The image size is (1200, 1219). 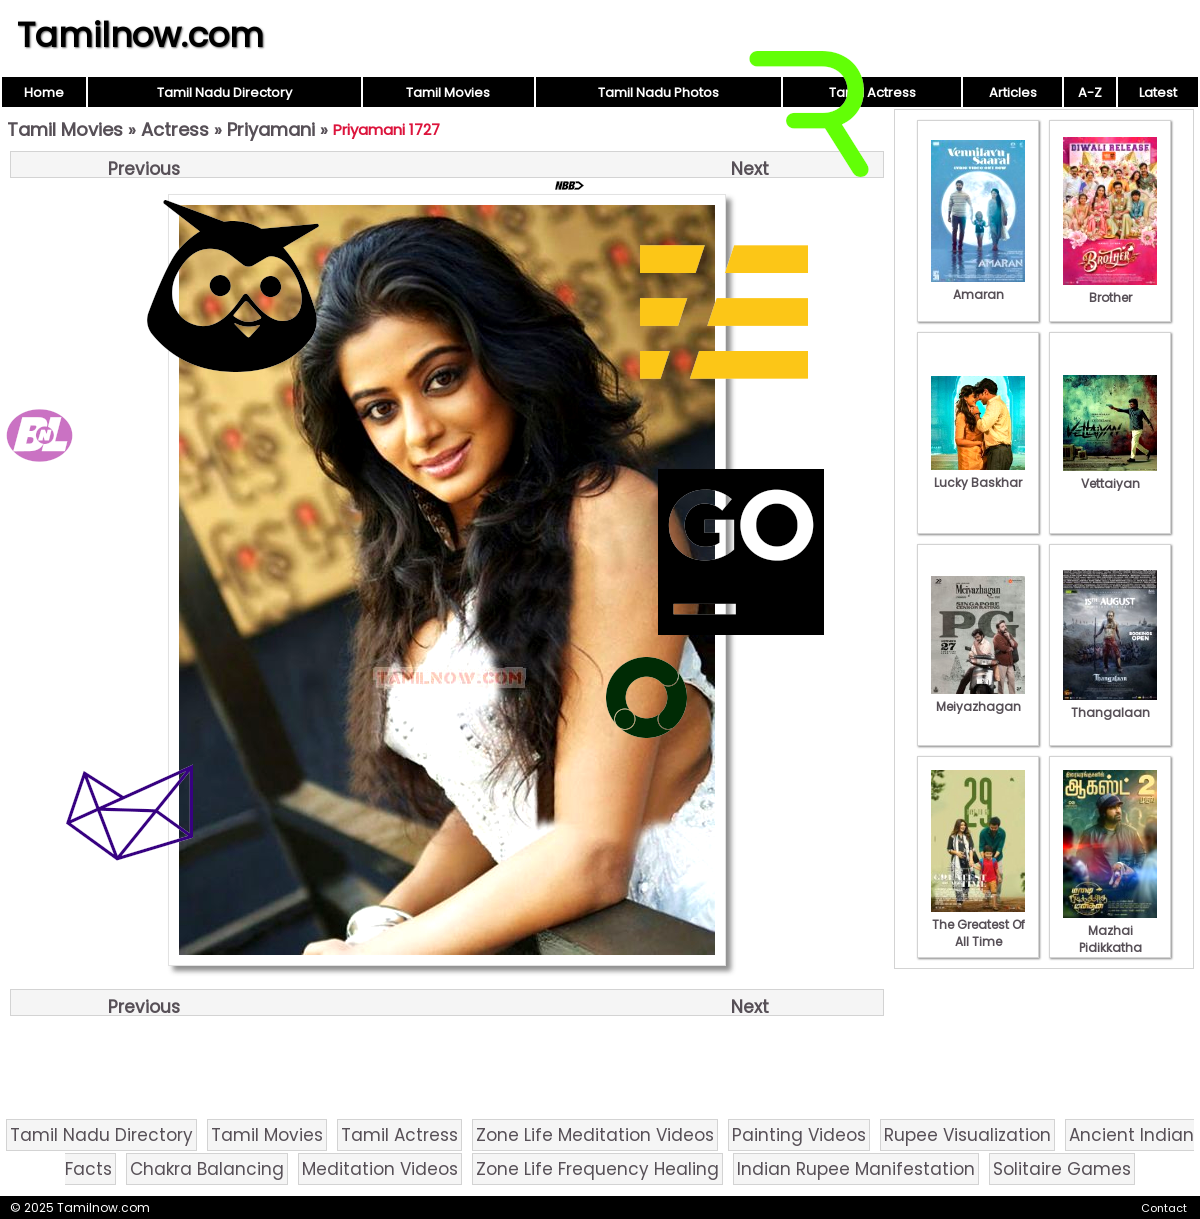 What do you see at coordinates (233, 286) in the screenshot?
I see `open hootsuite social media management app` at bounding box center [233, 286].